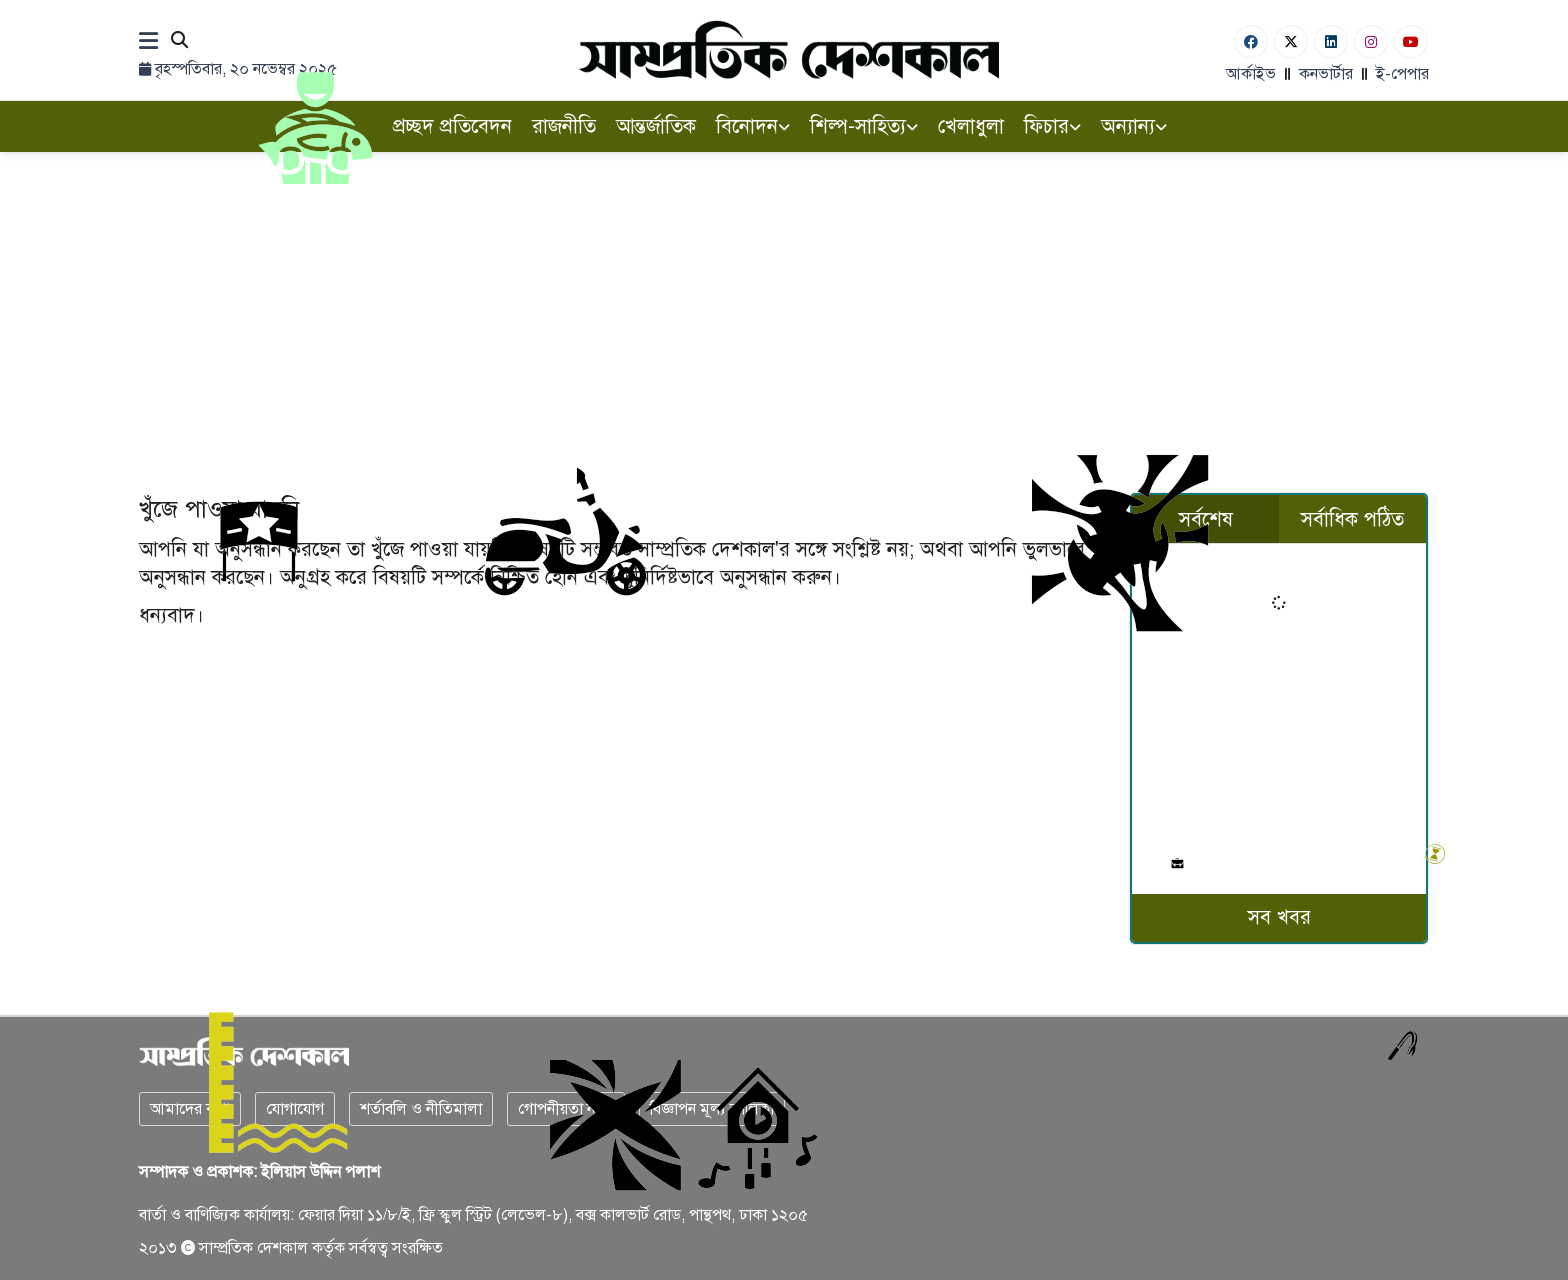  What do you see at coordinates (615, 1124) in the screenshot?
I see `indicates a special bonus or power-up effect` at bounding box center [615, 1124].